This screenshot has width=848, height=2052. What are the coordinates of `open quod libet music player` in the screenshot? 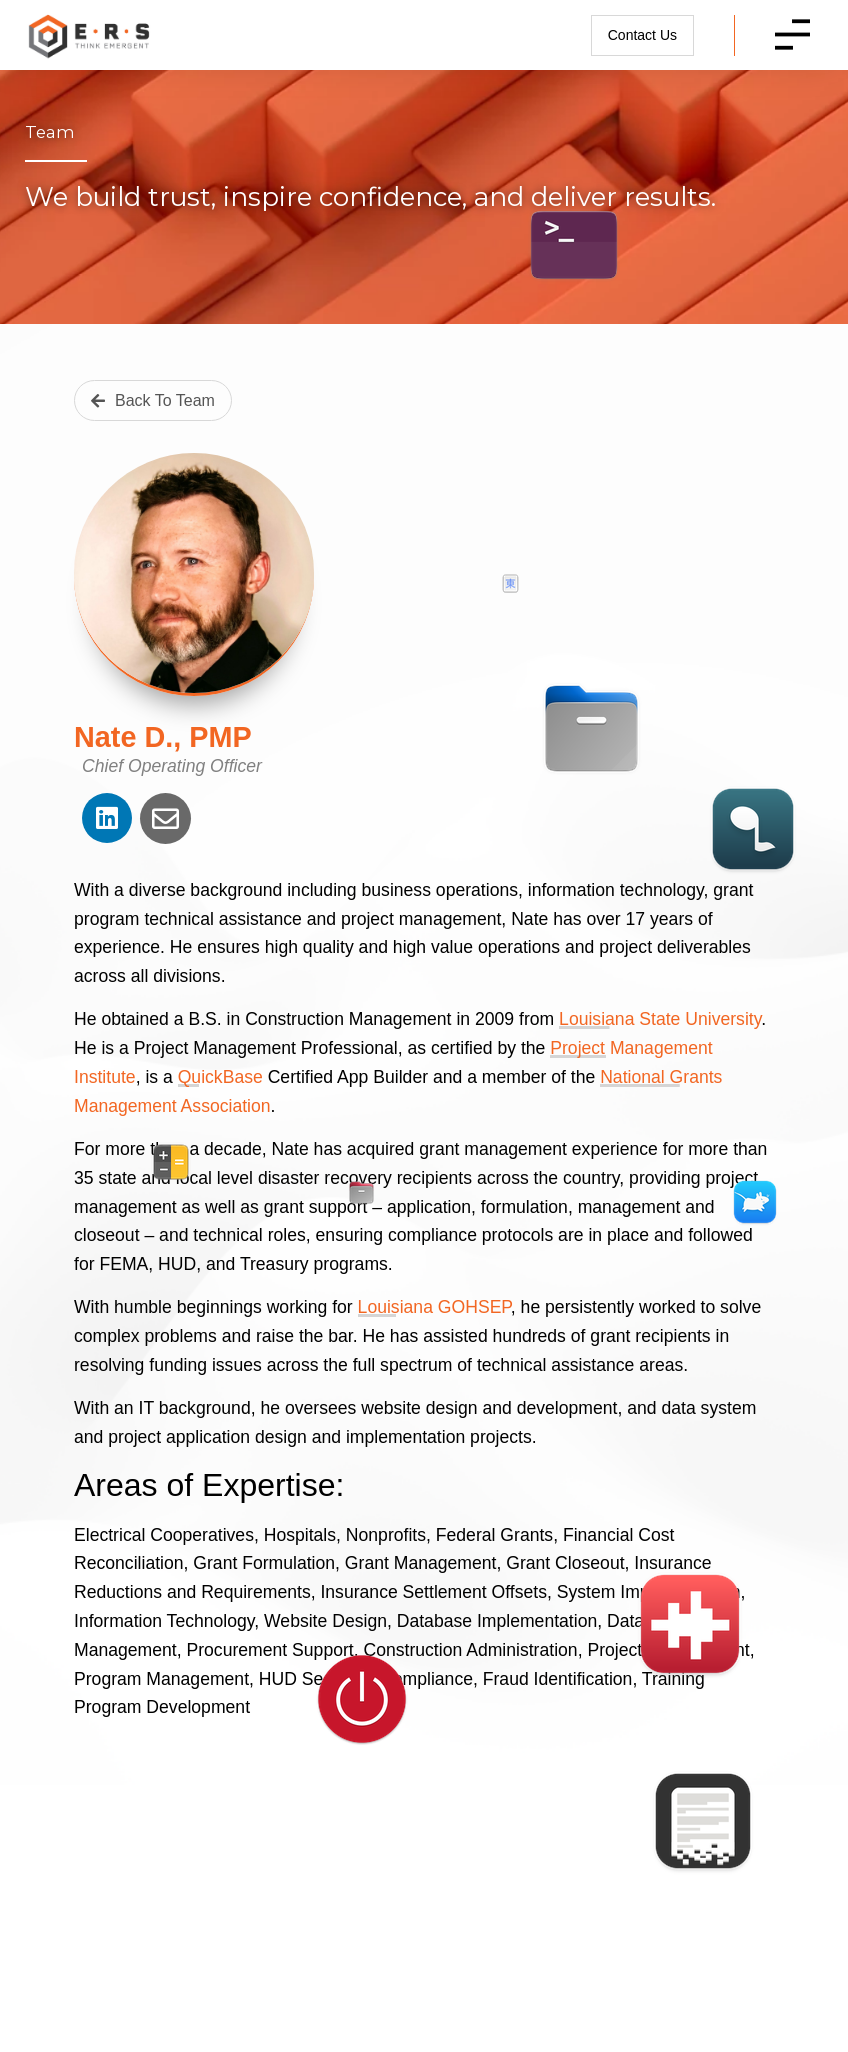 It's located at (753, 829).